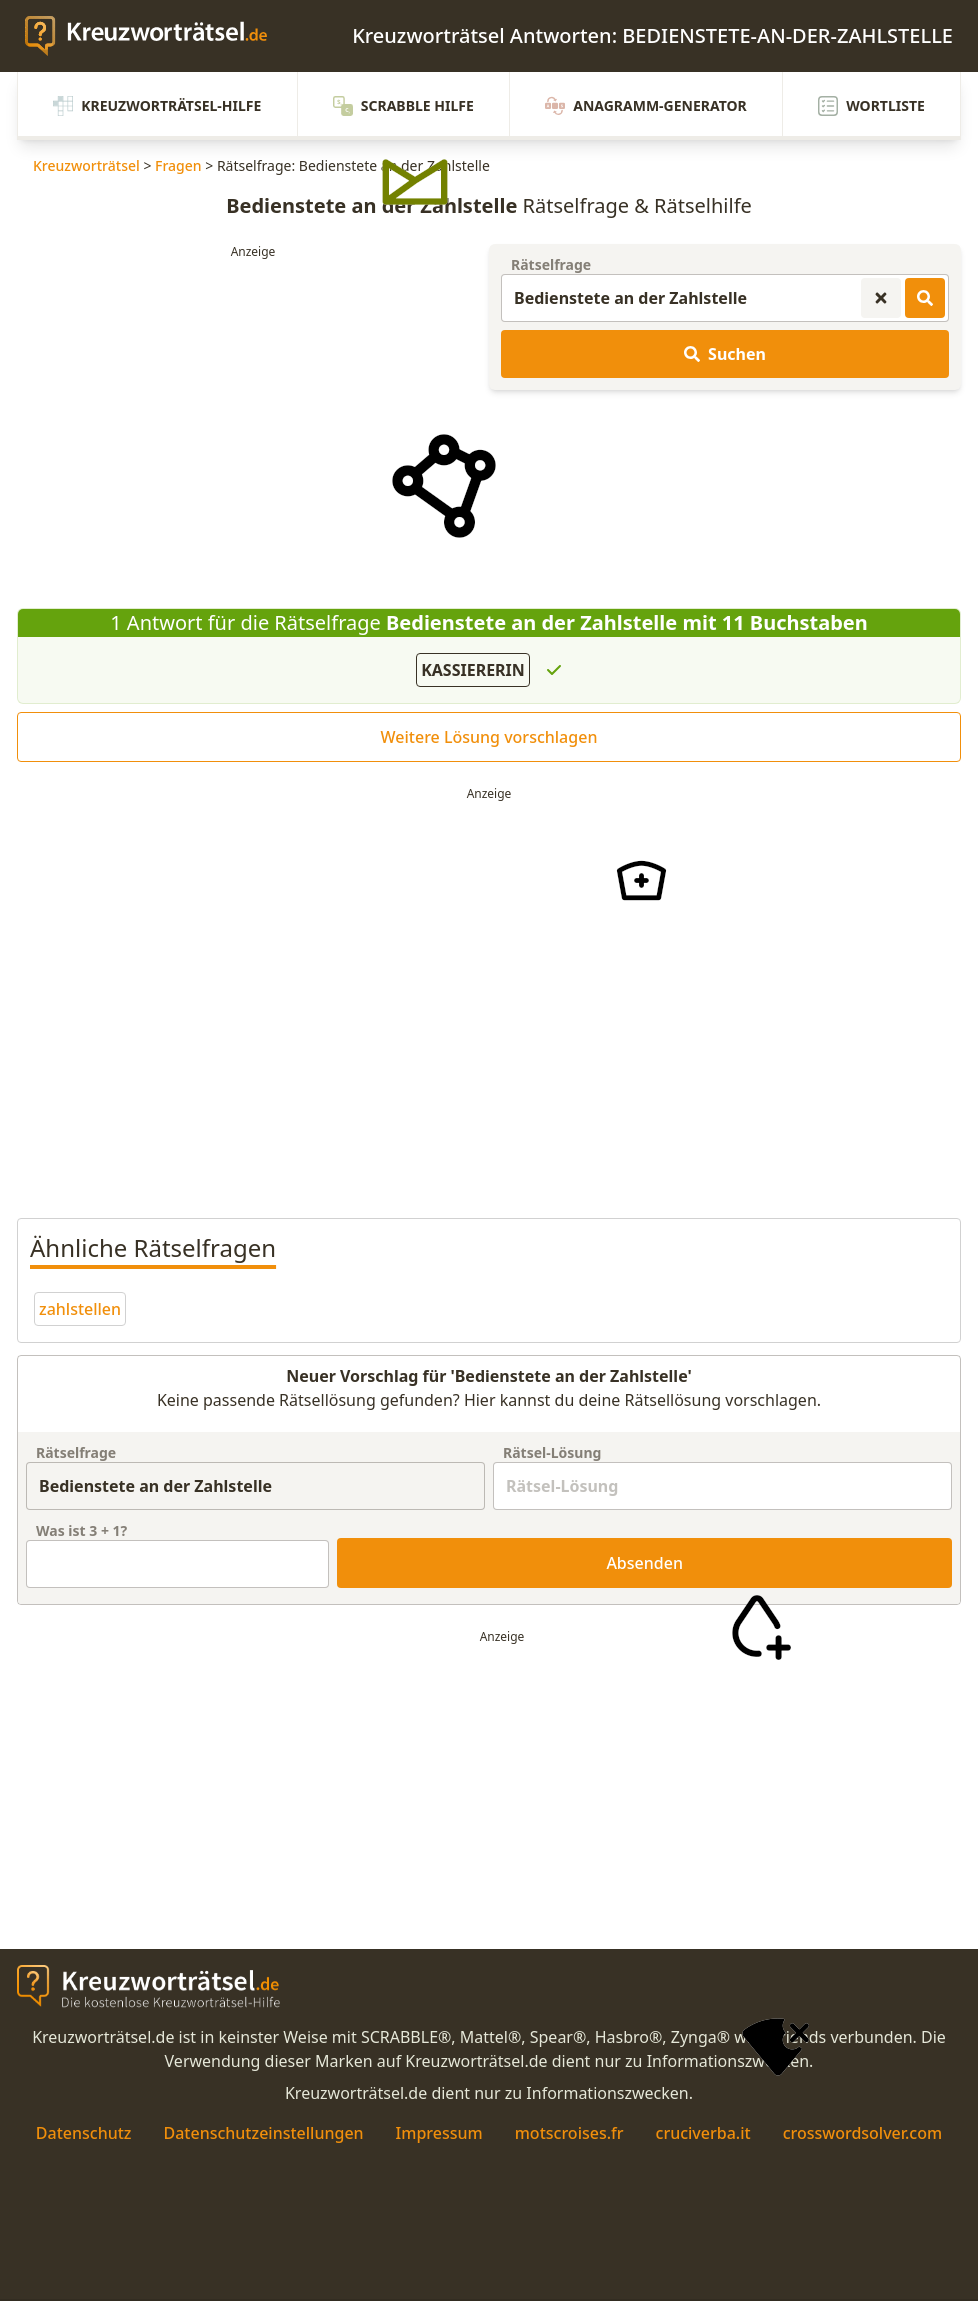 This screenshot has width=978, height=2301. What do you see at coordinates (641, 880) in the screenshot?
I see `access nursing or healthcare services` at bounding box center [641, 880].